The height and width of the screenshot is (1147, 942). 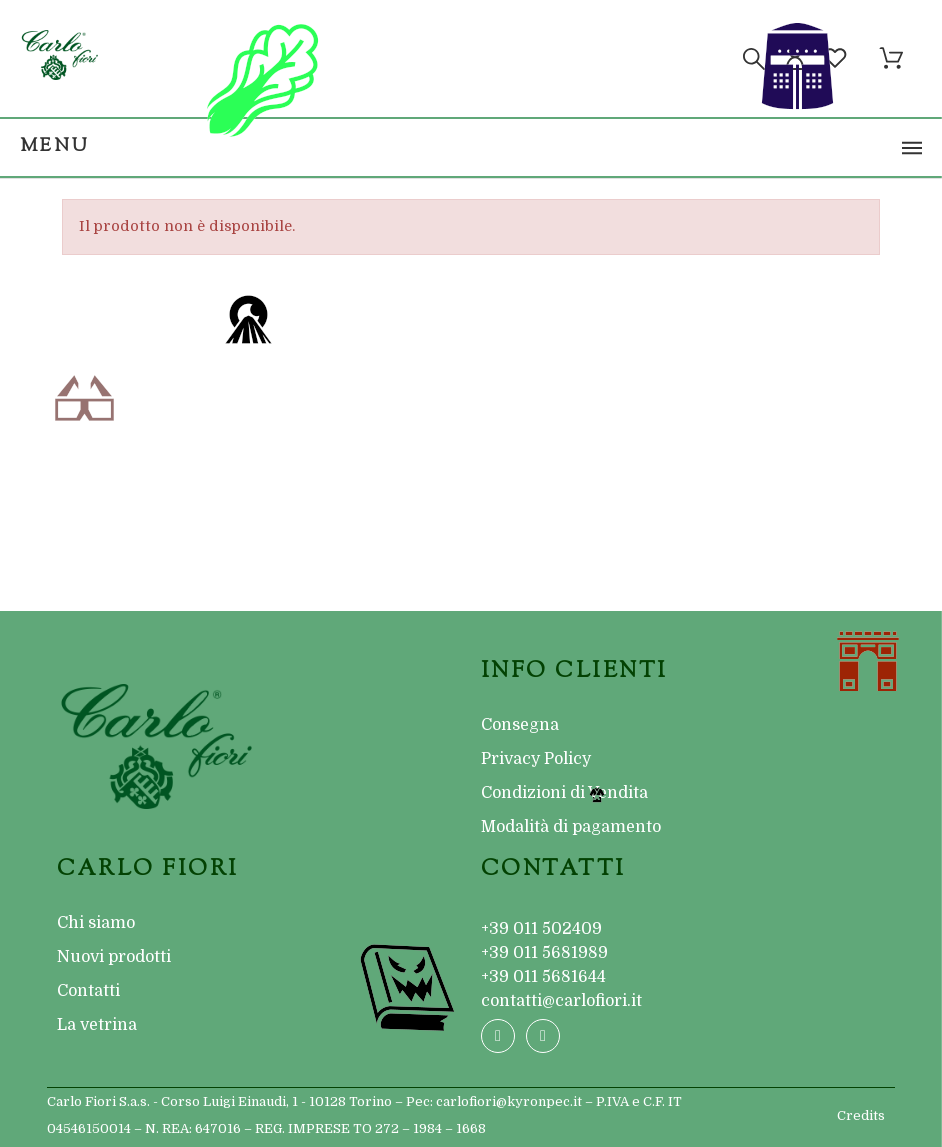 I want to click on open the grimoire or spellbook, so click(x=406, y=989).